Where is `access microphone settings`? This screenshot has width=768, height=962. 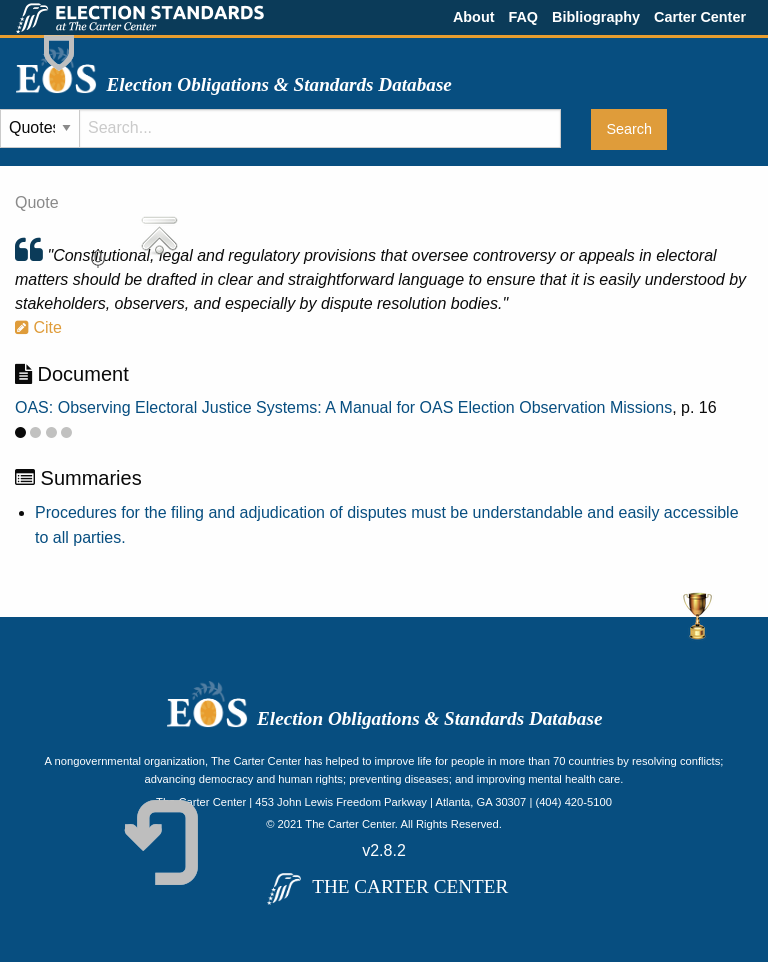
access microphone settings is located at coordinates (98, 259).